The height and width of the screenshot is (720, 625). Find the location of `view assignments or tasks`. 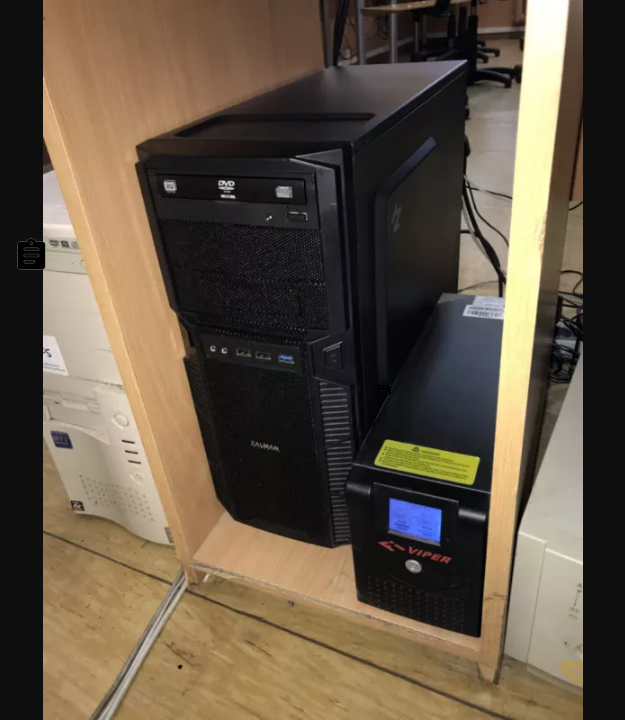

view assignments or tasks is located at coordinates (31, 255).